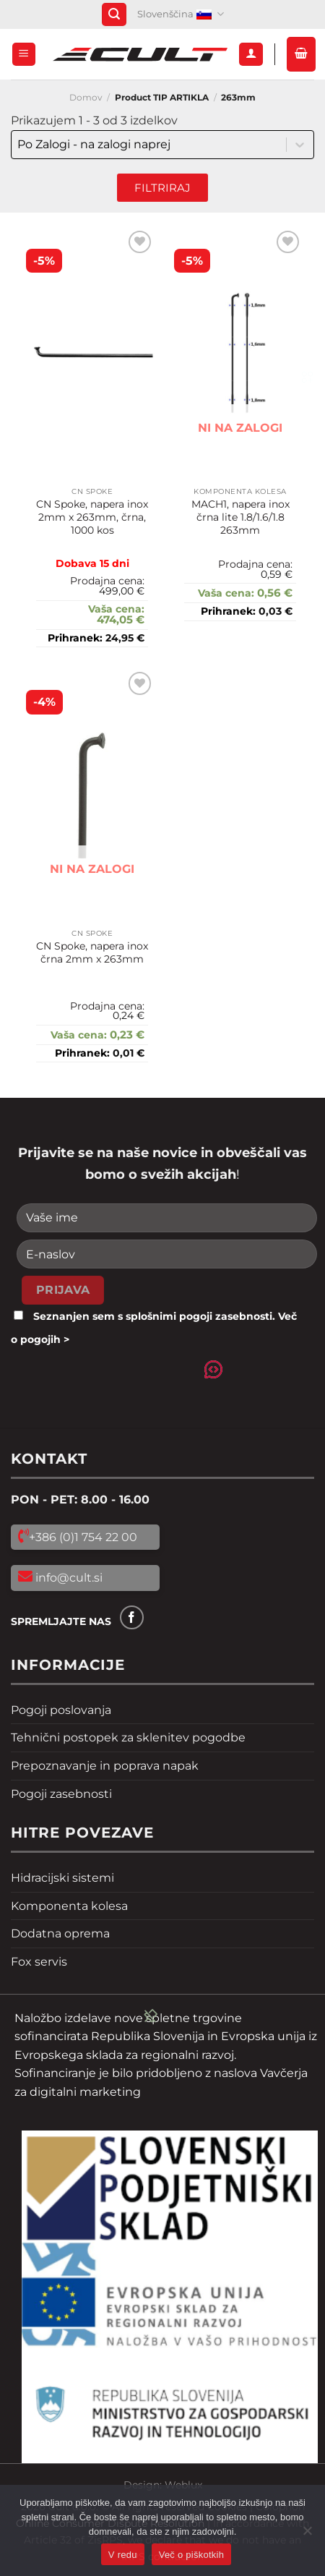 The image size is (325, 2576). I want to click on access code snippets in chat, so click(213, 1369).